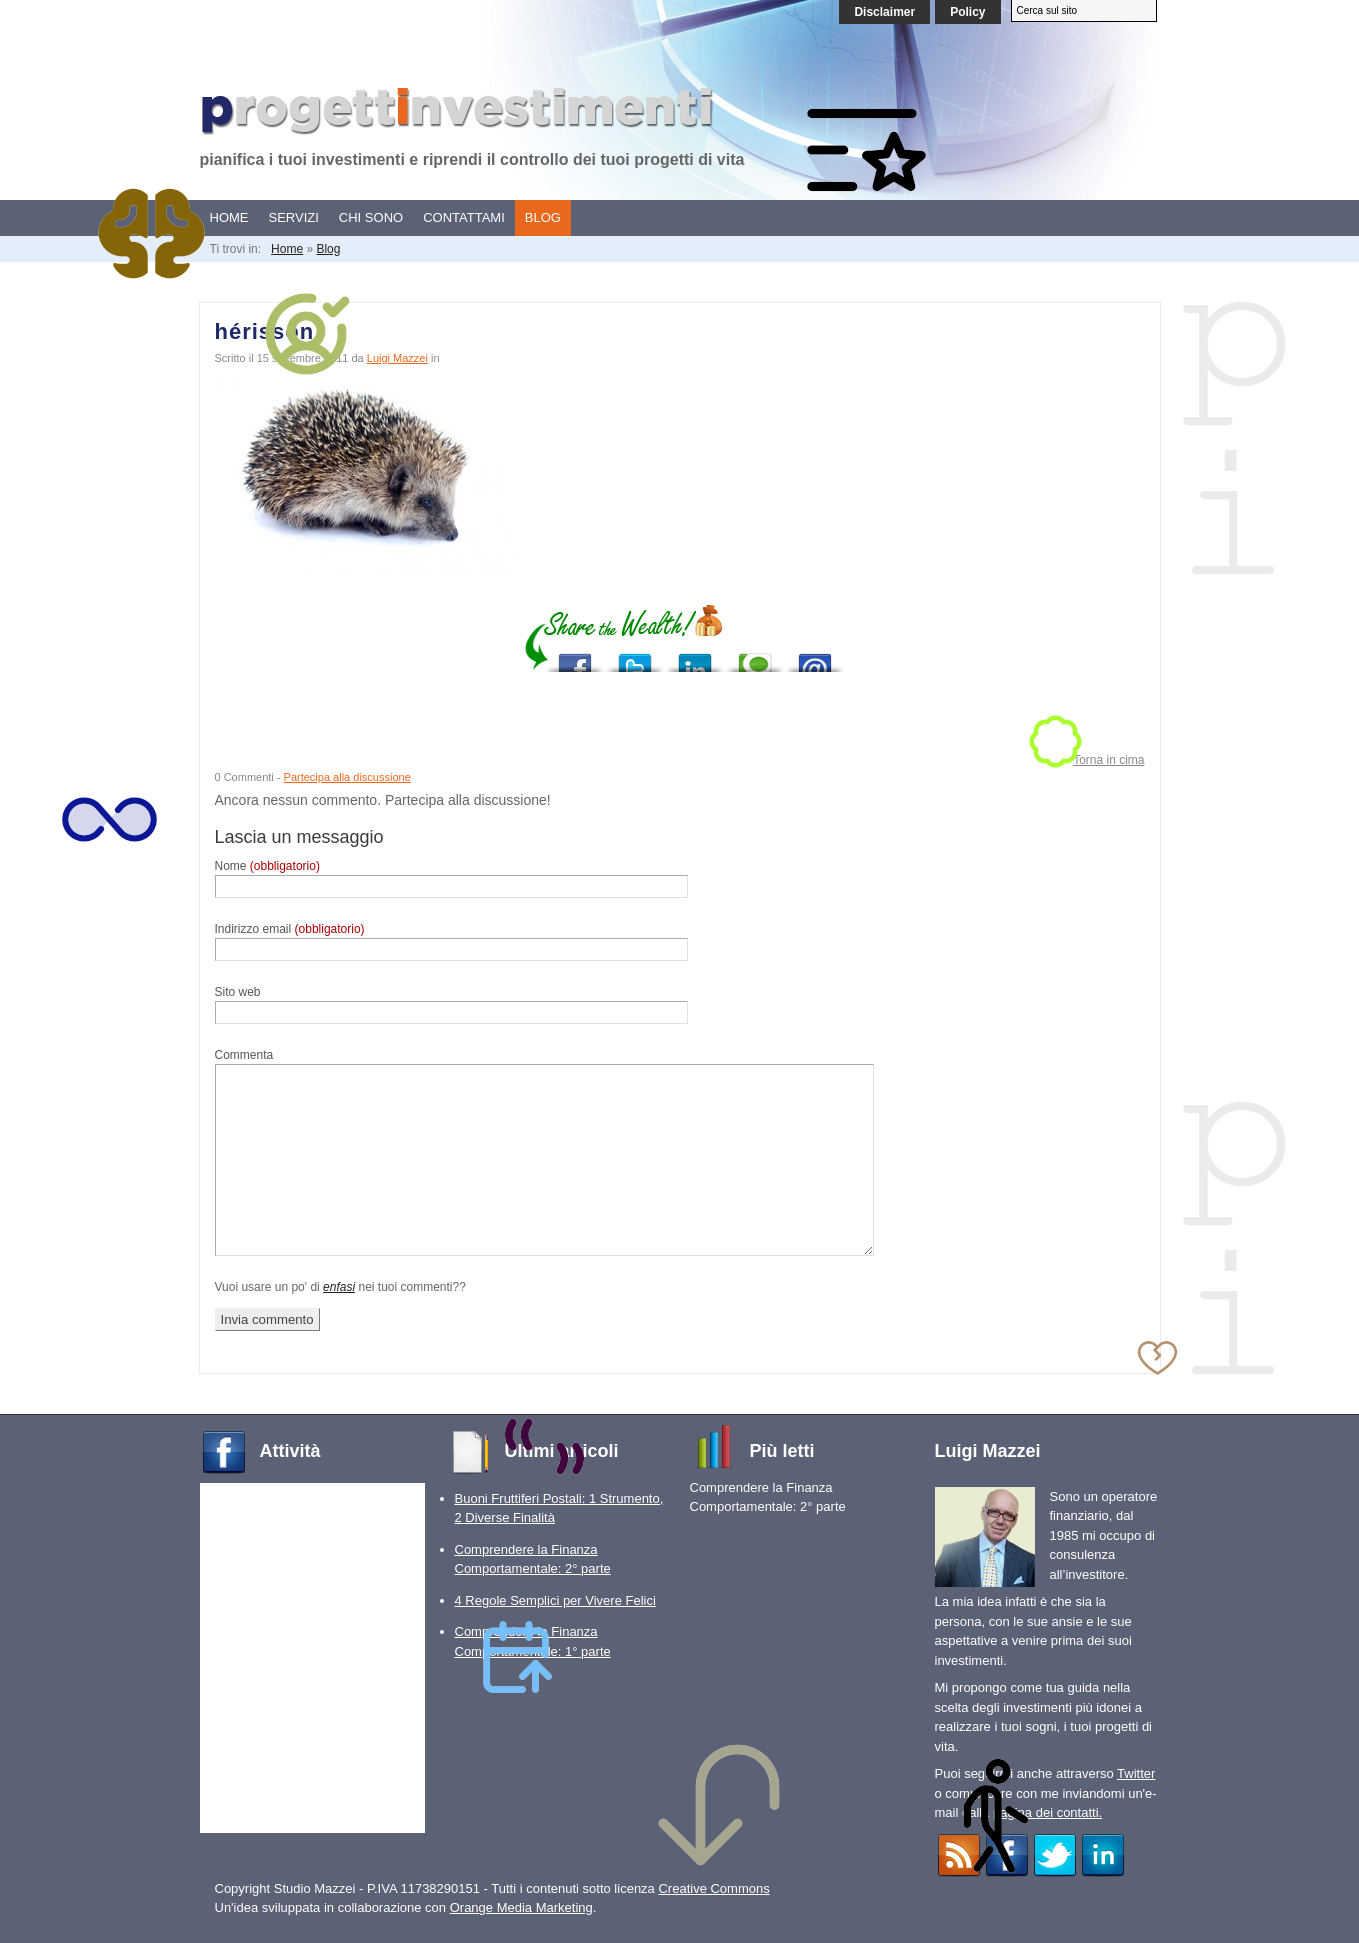  I want to click on verified user profile, so click(306, 334).